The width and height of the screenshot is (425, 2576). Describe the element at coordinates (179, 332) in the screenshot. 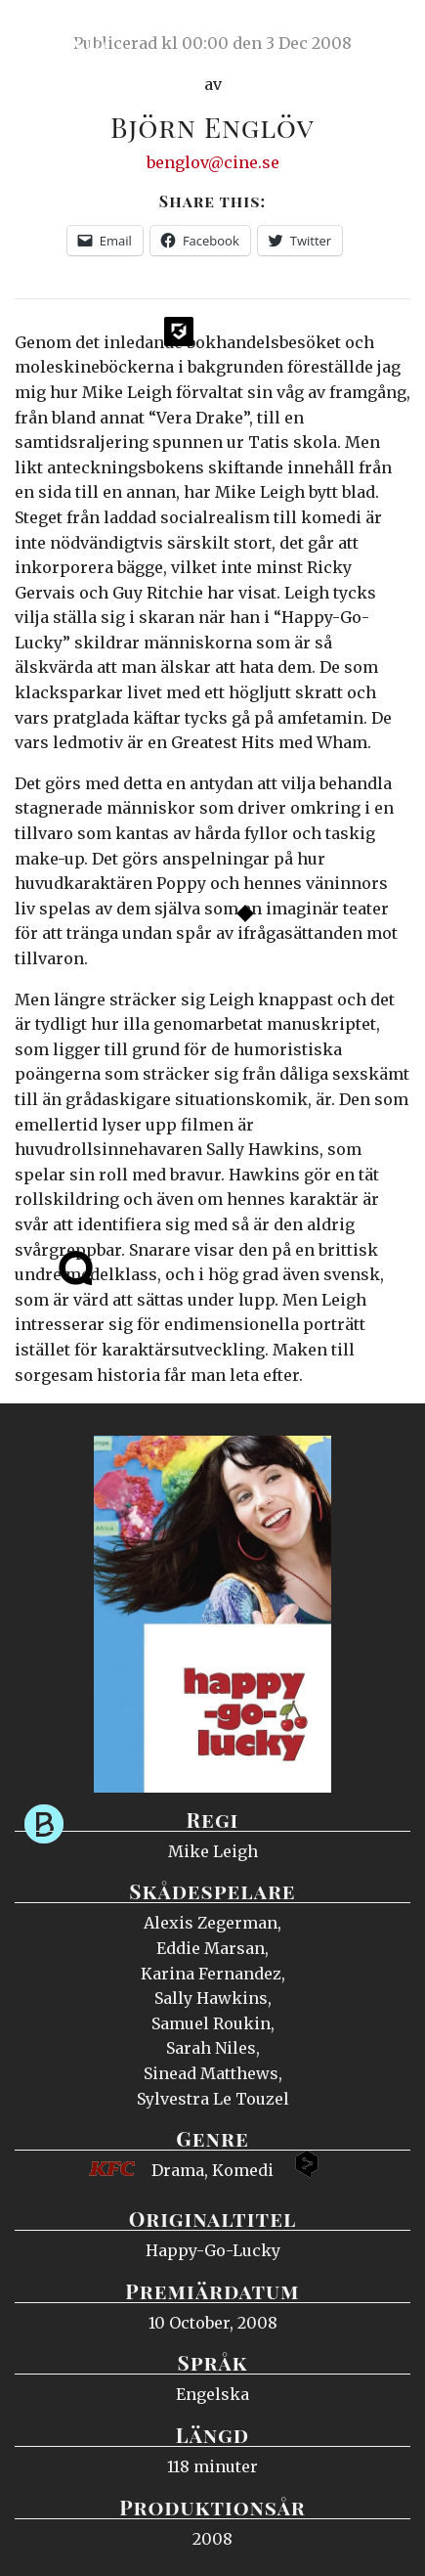

I see `clubforce app or service logo` at that location.